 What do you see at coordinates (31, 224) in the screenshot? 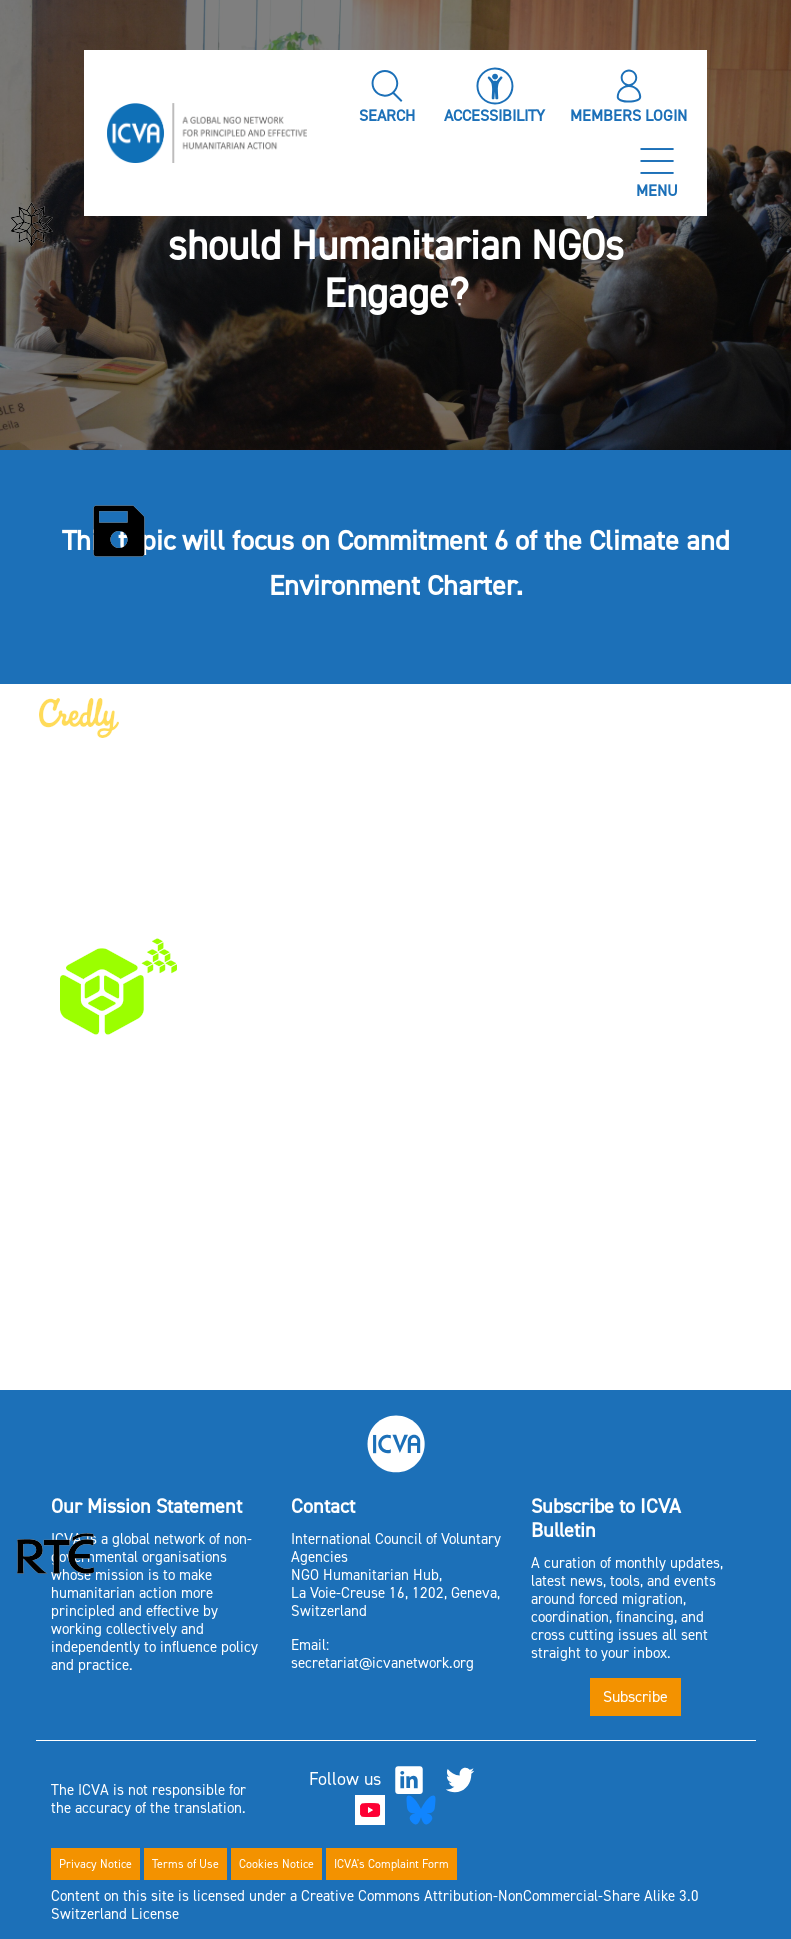
I see `open wolfram alpha` at bounding box center [31, 224].